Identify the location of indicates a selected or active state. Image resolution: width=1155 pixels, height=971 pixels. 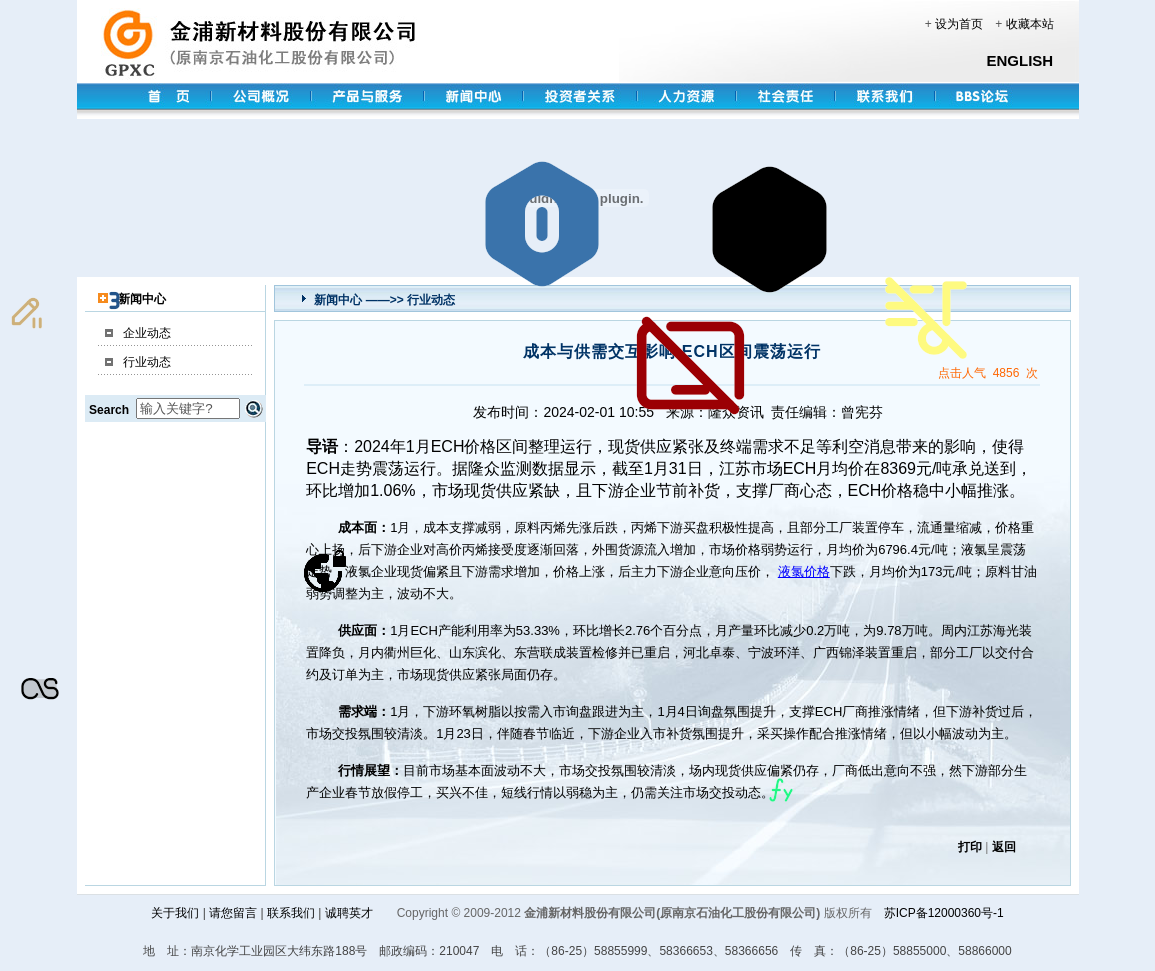
(769, 229).